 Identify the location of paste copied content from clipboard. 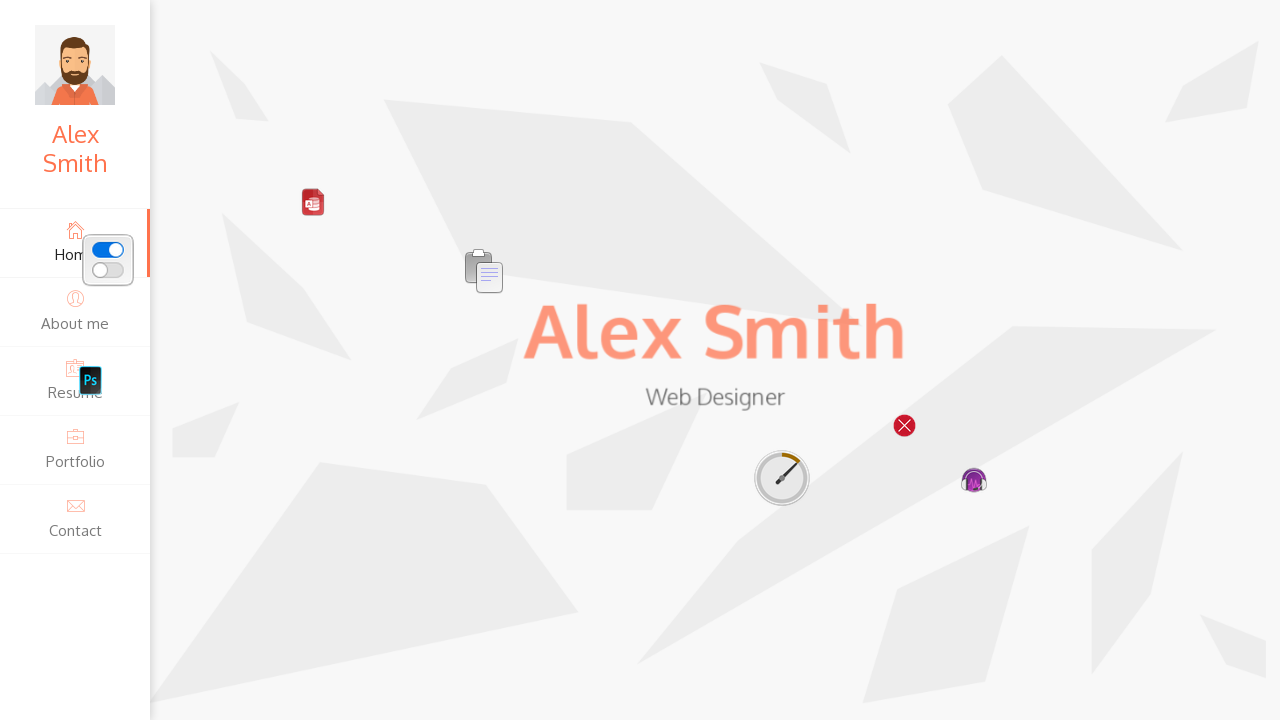
(484, 271).